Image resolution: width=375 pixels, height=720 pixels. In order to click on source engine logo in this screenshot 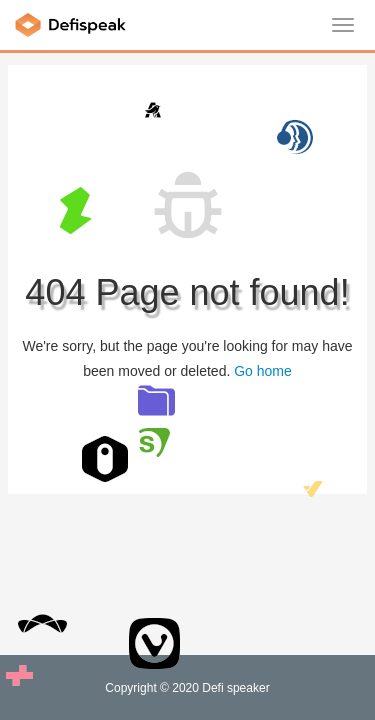, I will do `click(154, 442)`.